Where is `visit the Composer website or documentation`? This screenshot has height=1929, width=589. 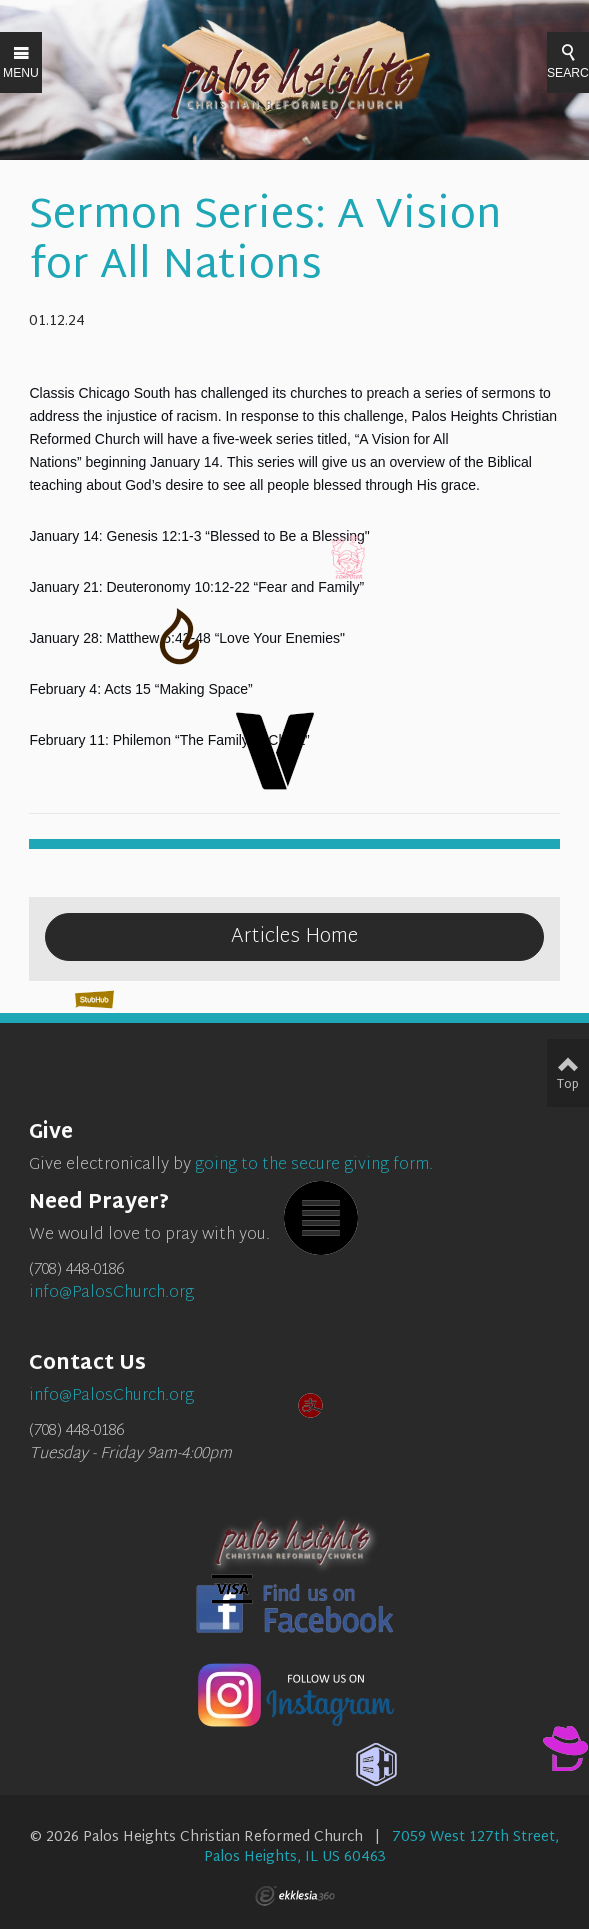 visit the Composer website or documentation is located at coordinates (348, 557).